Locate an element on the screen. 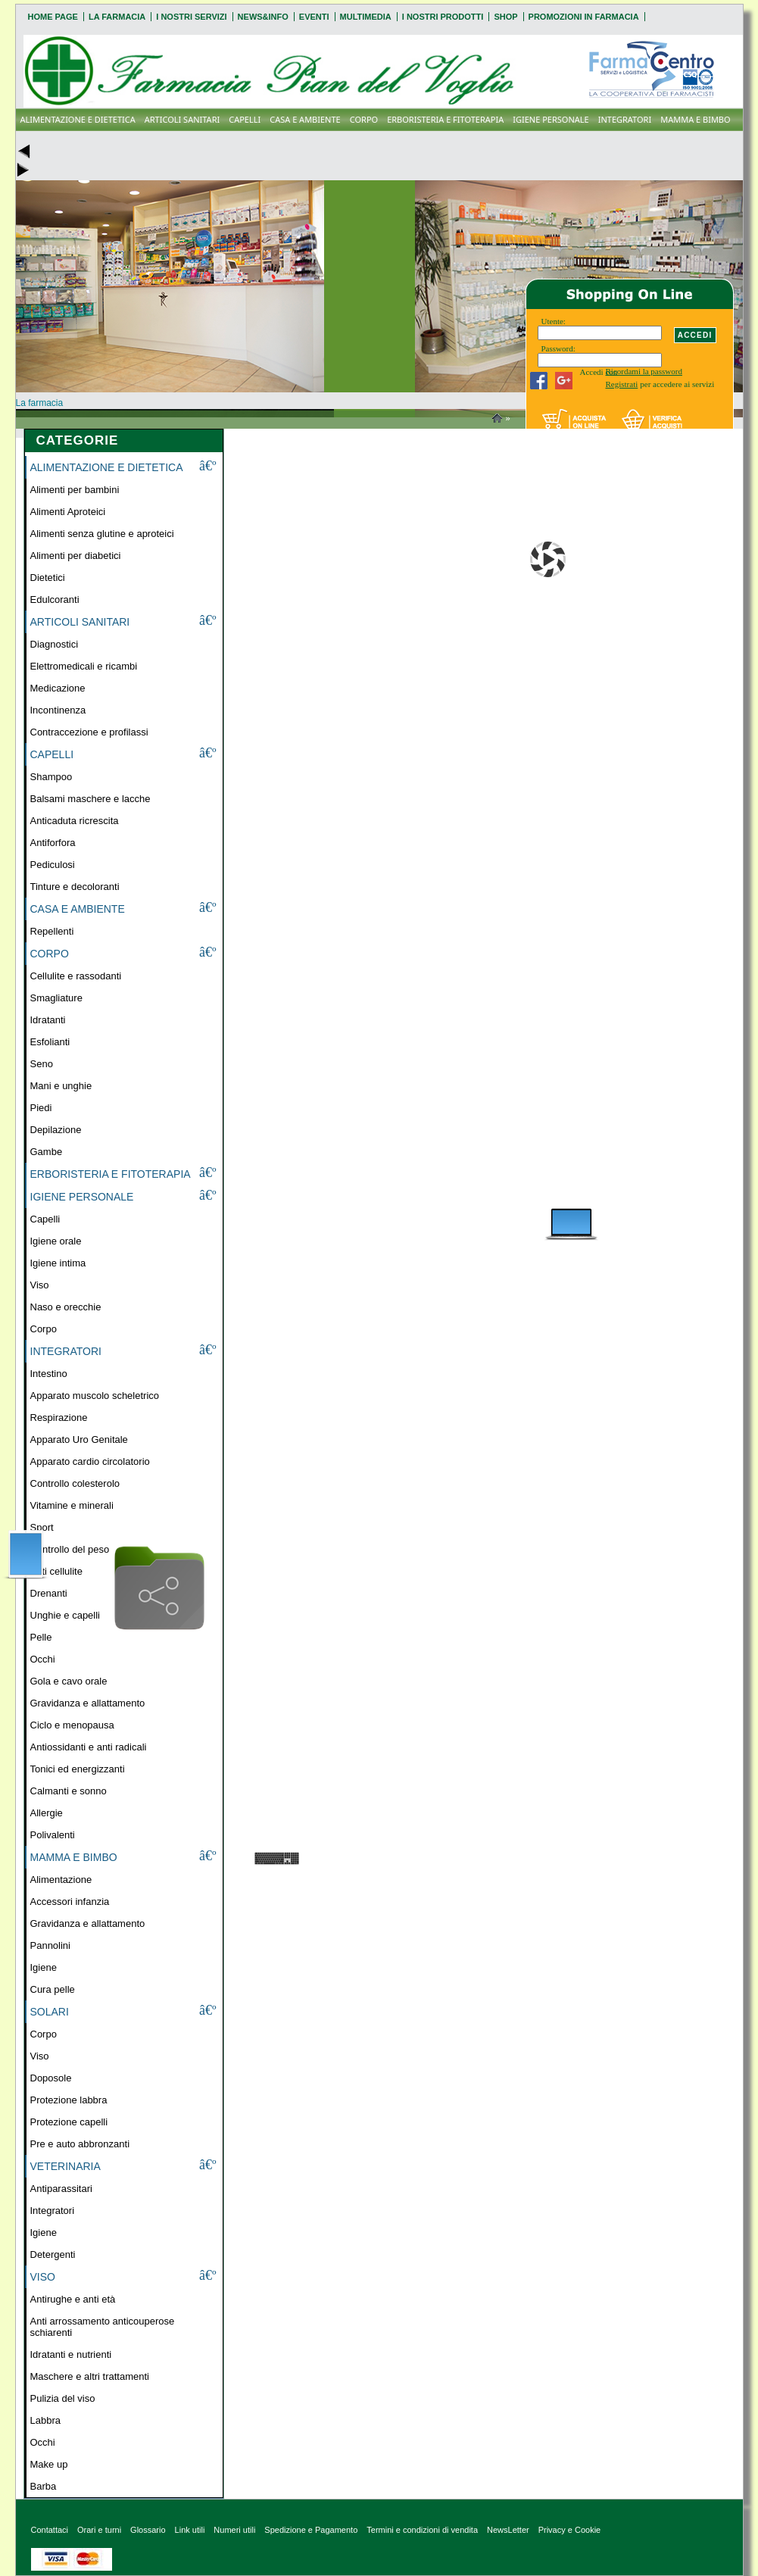 This screenshot has height=2576, width=758. access your public shared folder is located at coordinates (159, 1588).